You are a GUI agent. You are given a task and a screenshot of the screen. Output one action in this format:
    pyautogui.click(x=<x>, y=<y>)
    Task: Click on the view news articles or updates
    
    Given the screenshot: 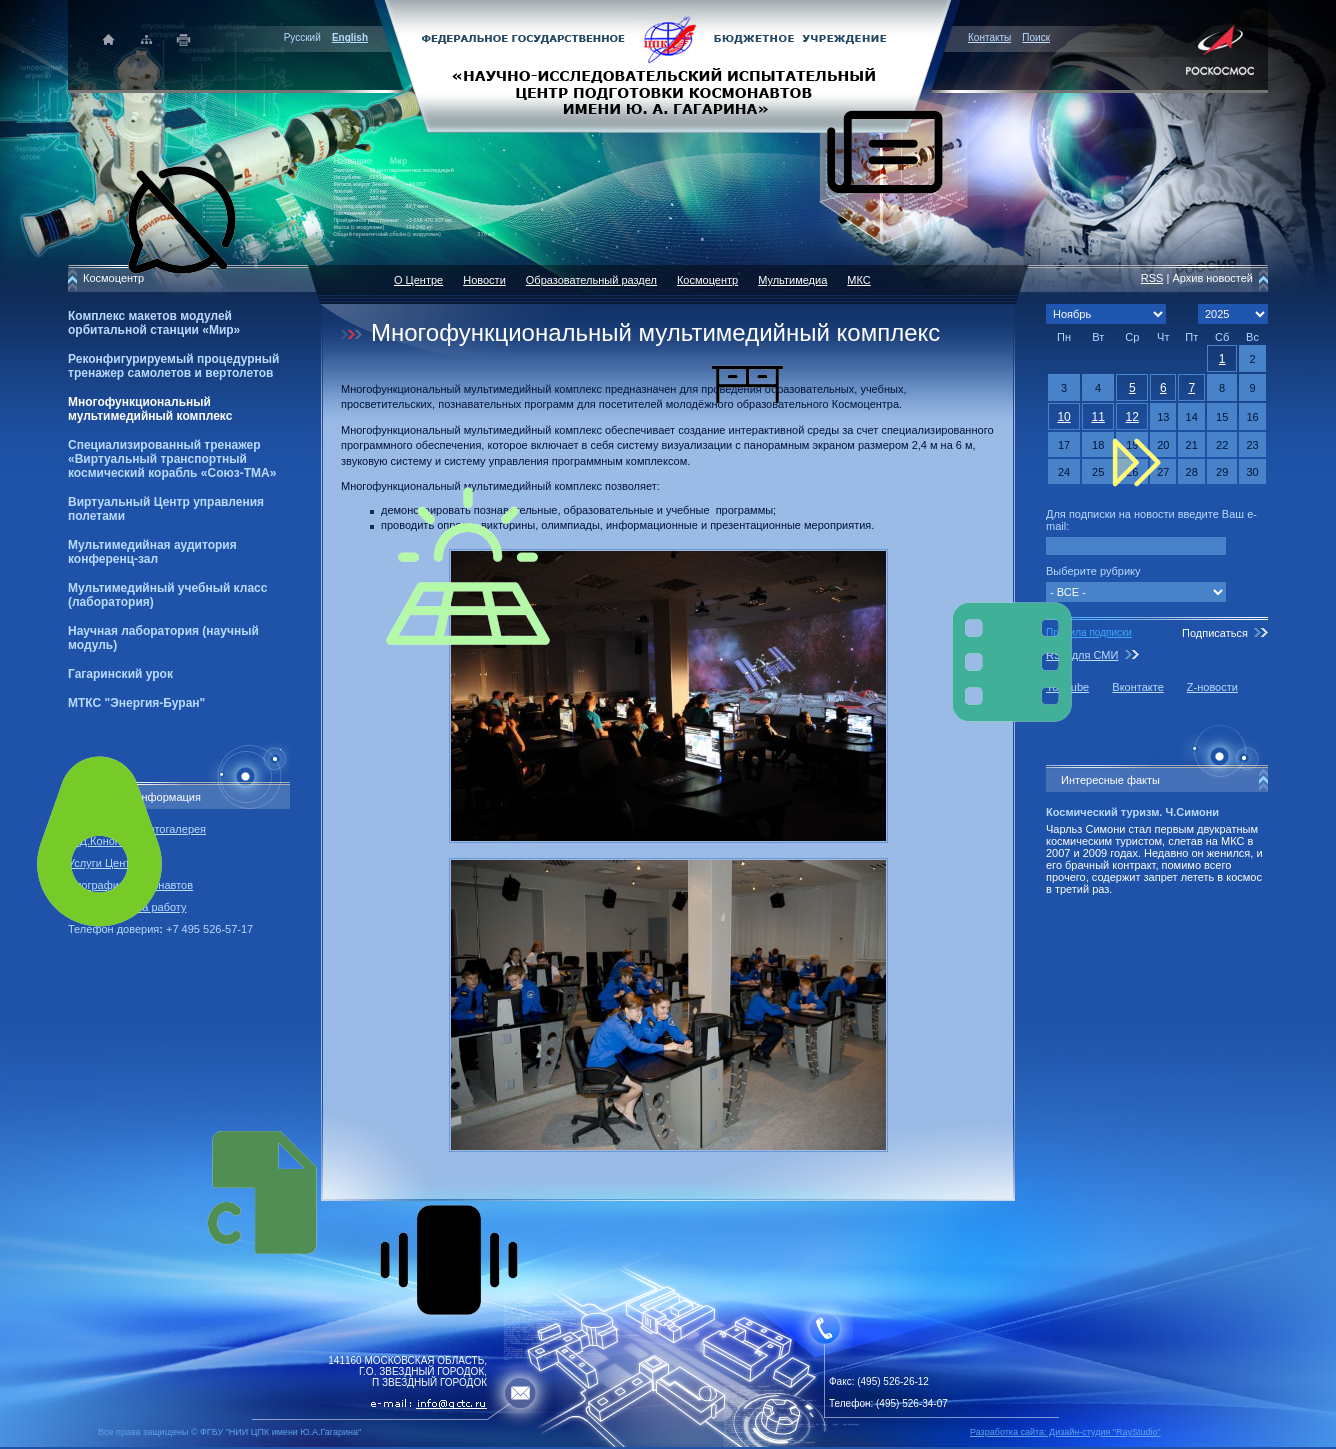 What is the action you would take?
    pyautogui.click(x=889, y=152)
    